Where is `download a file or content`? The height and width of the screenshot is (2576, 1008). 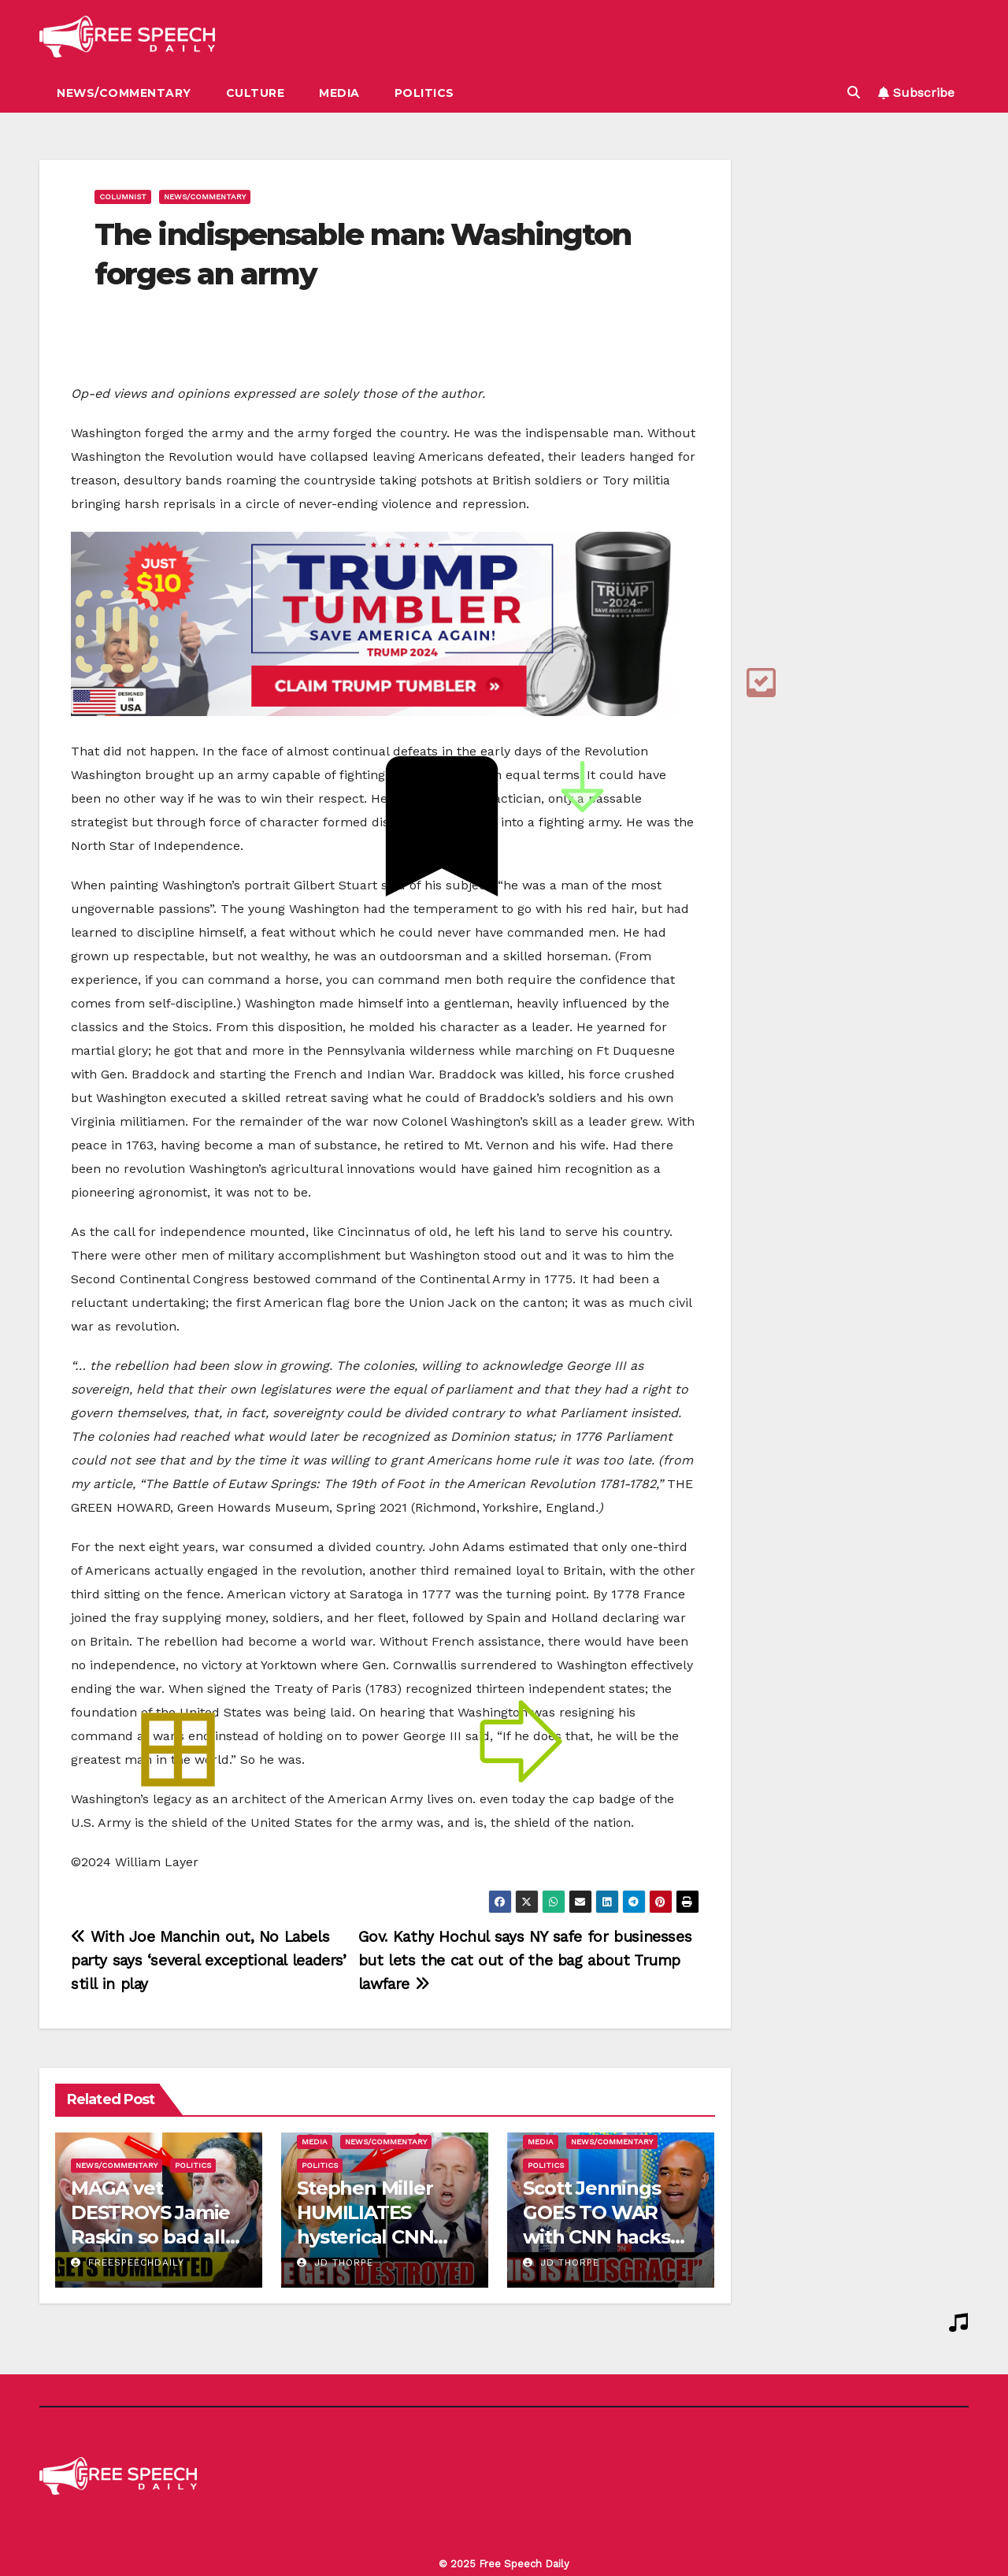 download a file or content is located at coordinates (582, 786).